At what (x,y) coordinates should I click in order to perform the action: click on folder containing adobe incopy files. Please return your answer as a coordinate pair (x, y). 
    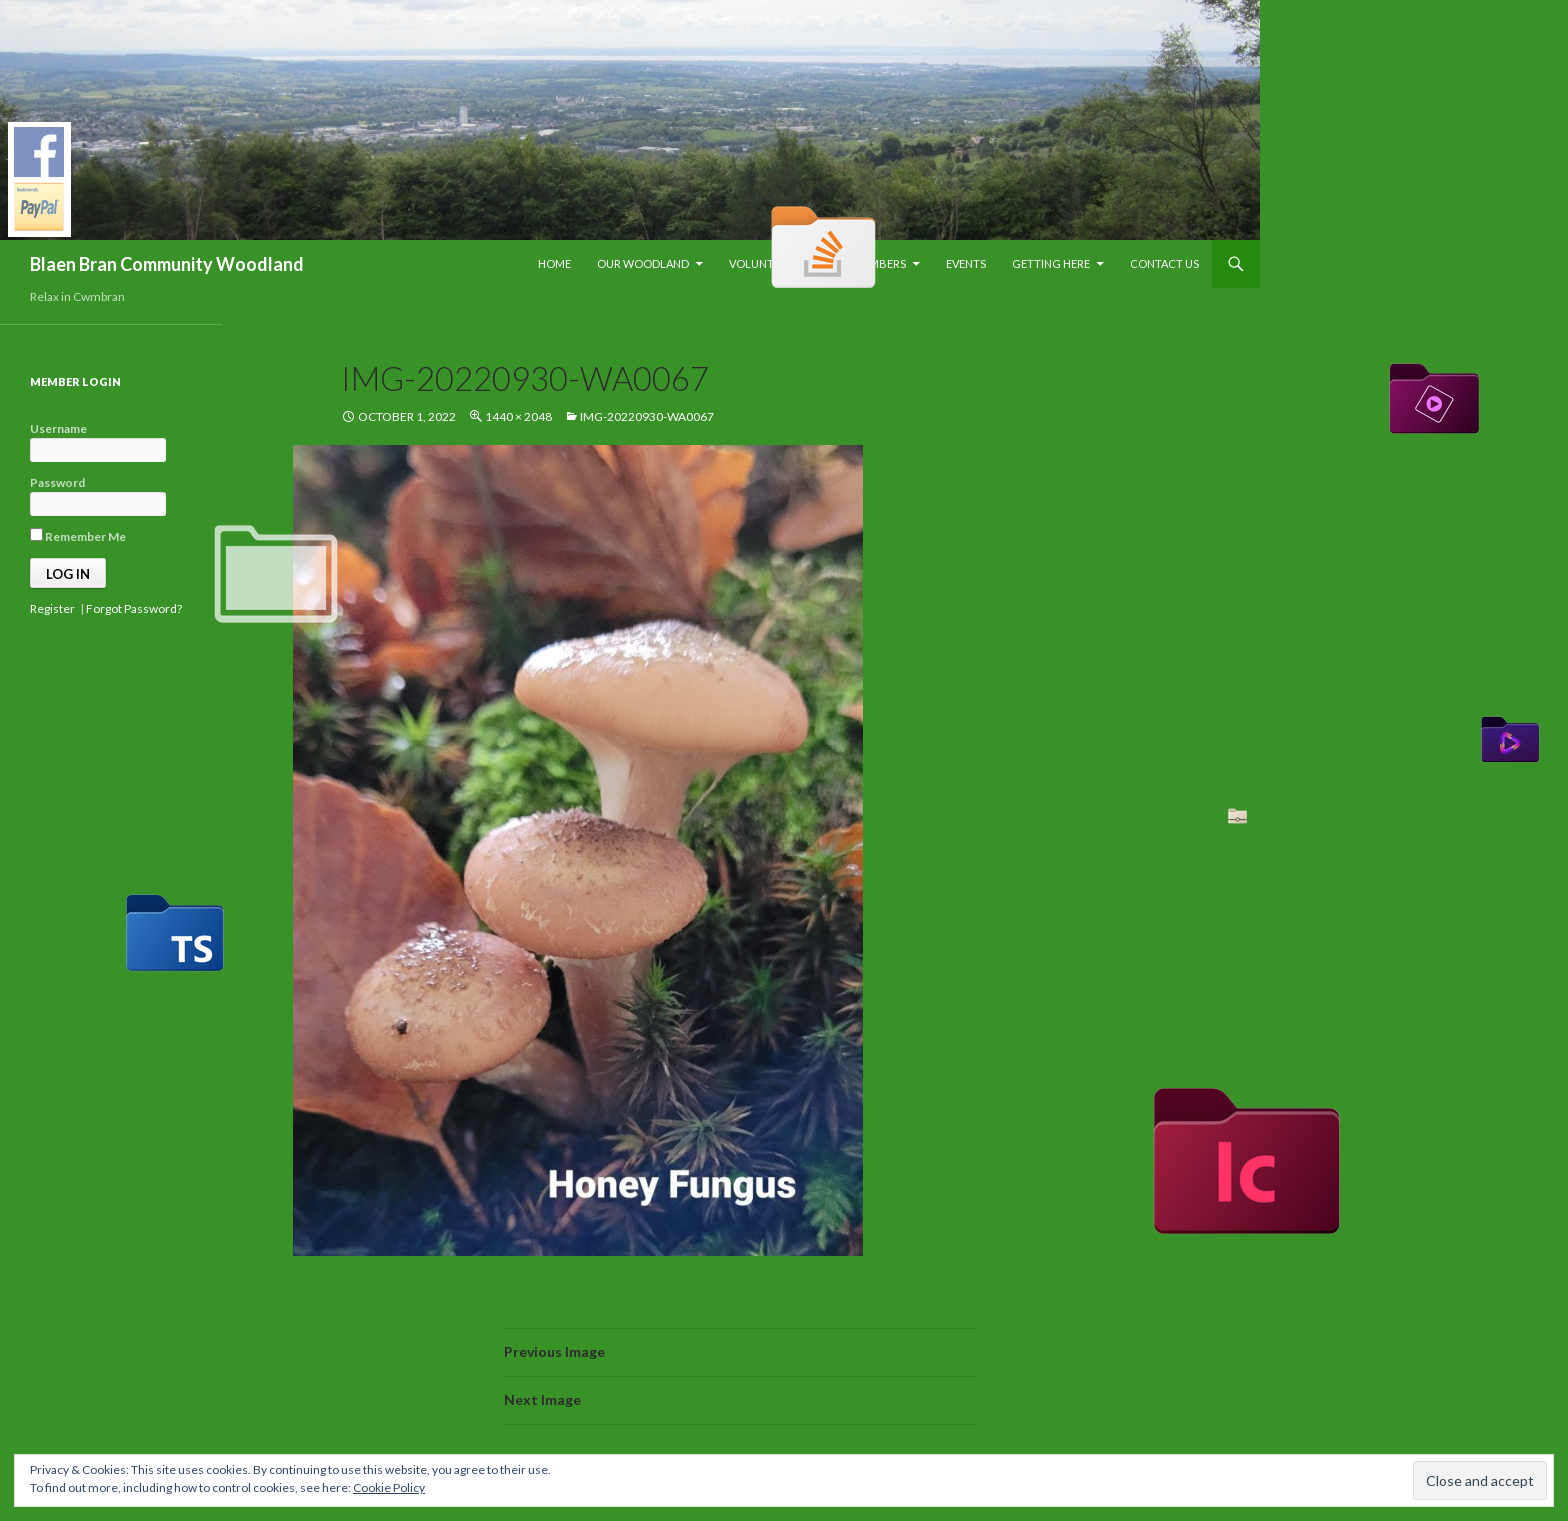
    Looking at the image, I should click on (1246, 1166).